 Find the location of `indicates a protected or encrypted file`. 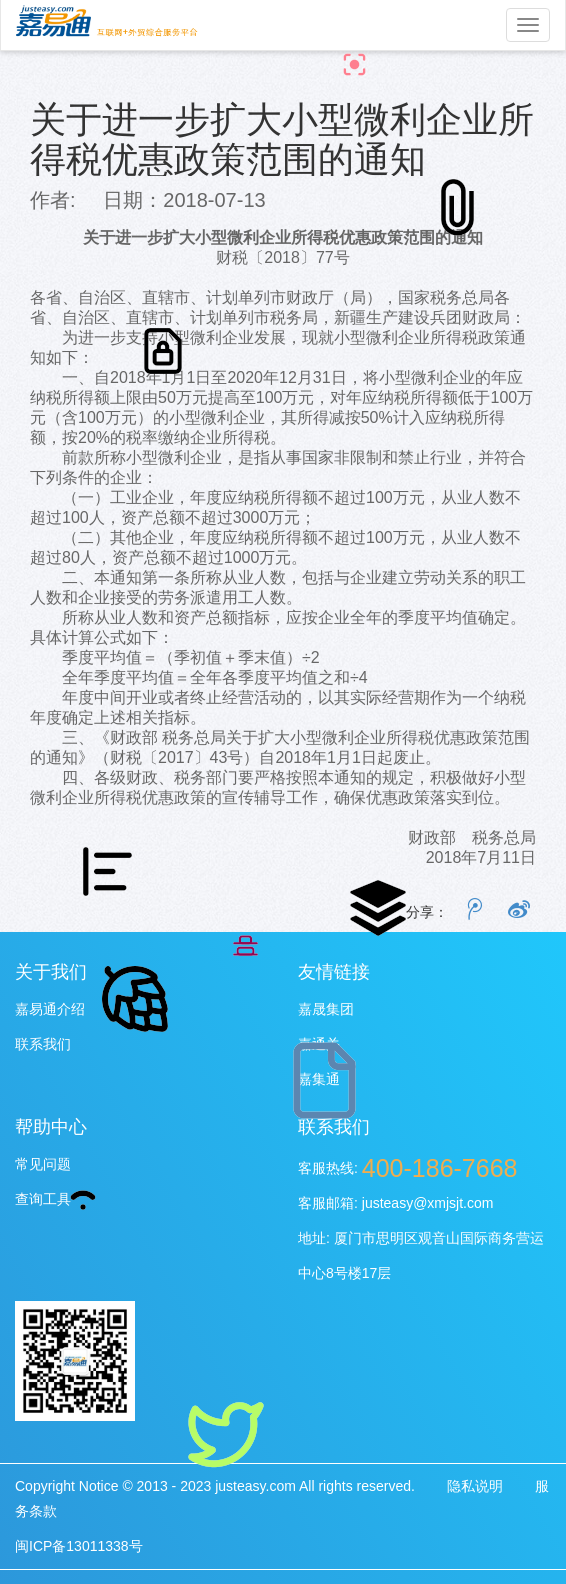

indicates a protected or encrypted file is located at coordinates (163, 351).